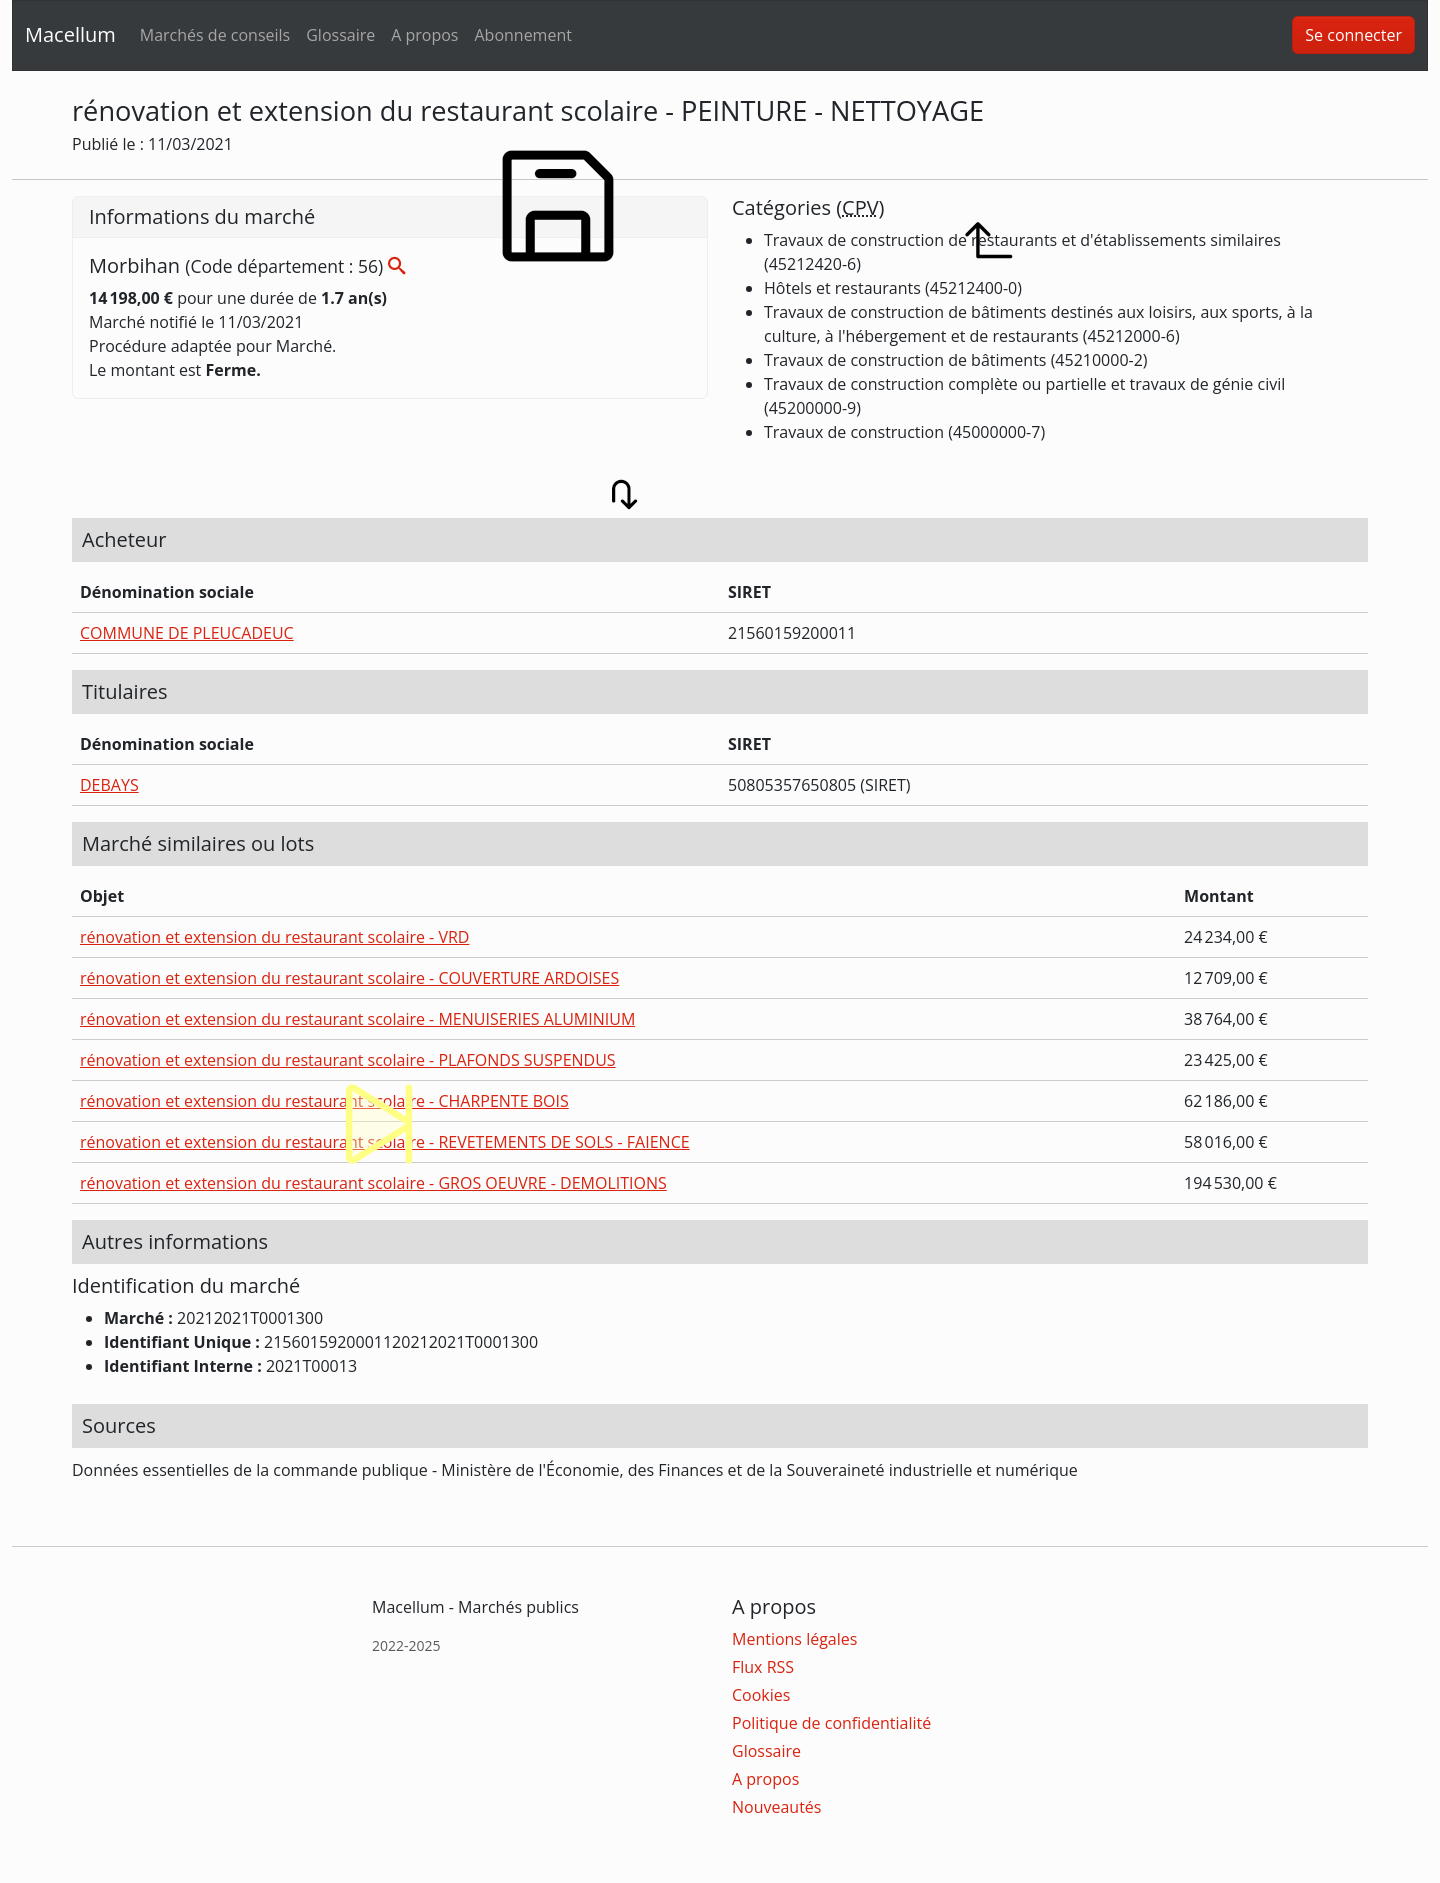  I want to click on skip to the next track, so click(379, 1124).